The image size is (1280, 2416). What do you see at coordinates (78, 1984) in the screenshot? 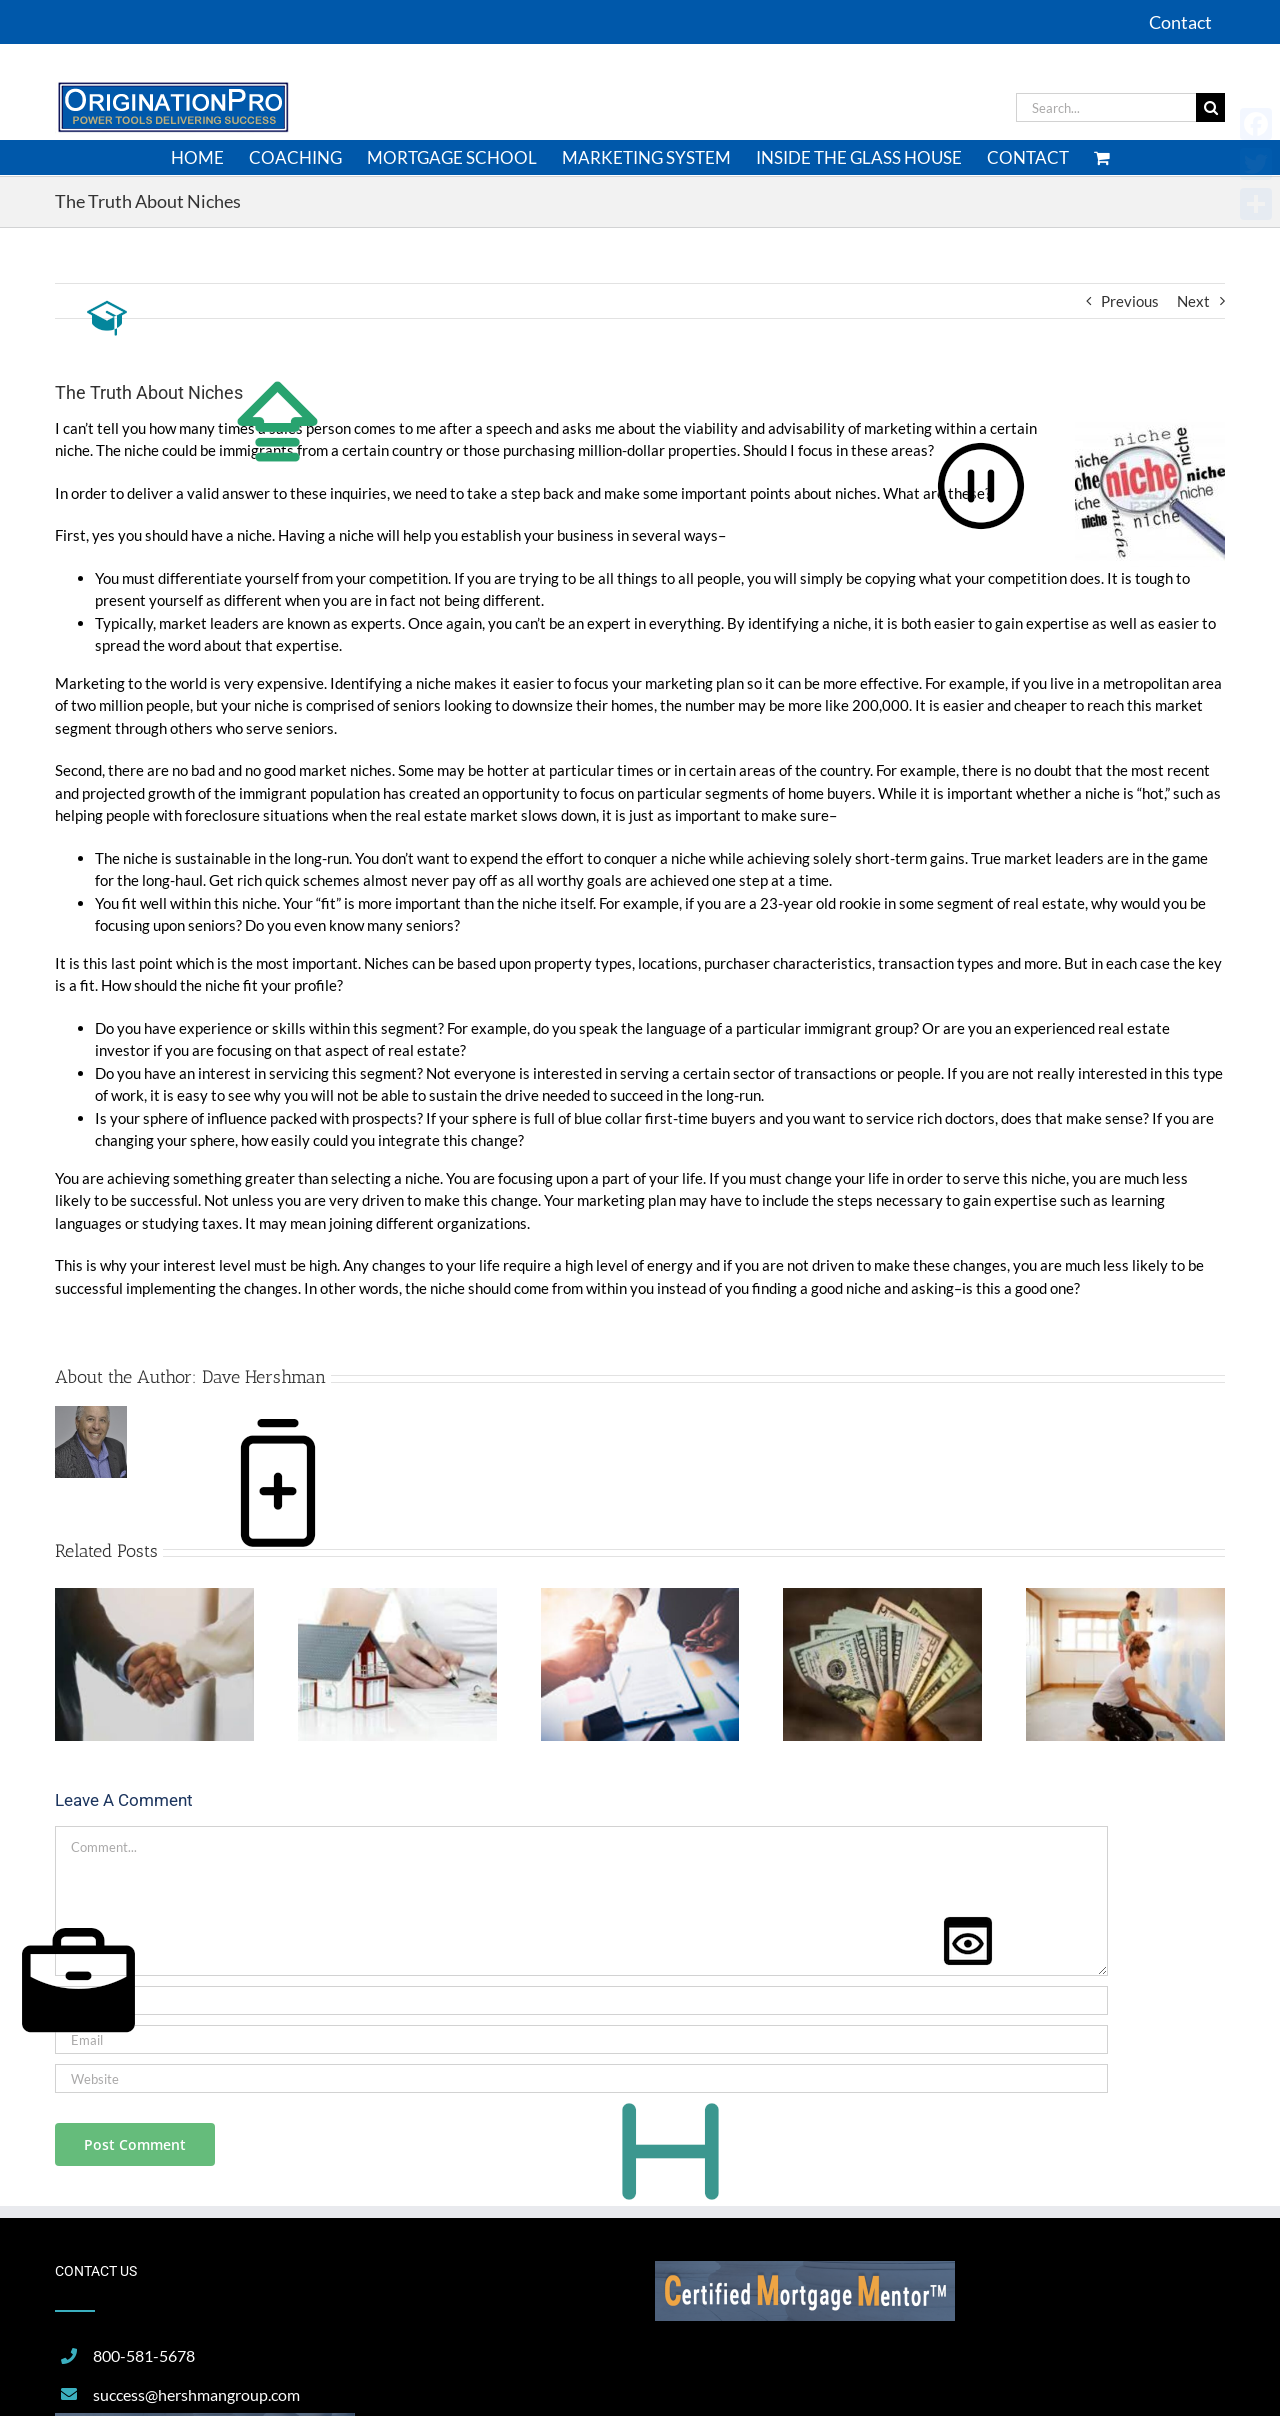
I see `access work or business-related content` at bounding box center [78, 1984].